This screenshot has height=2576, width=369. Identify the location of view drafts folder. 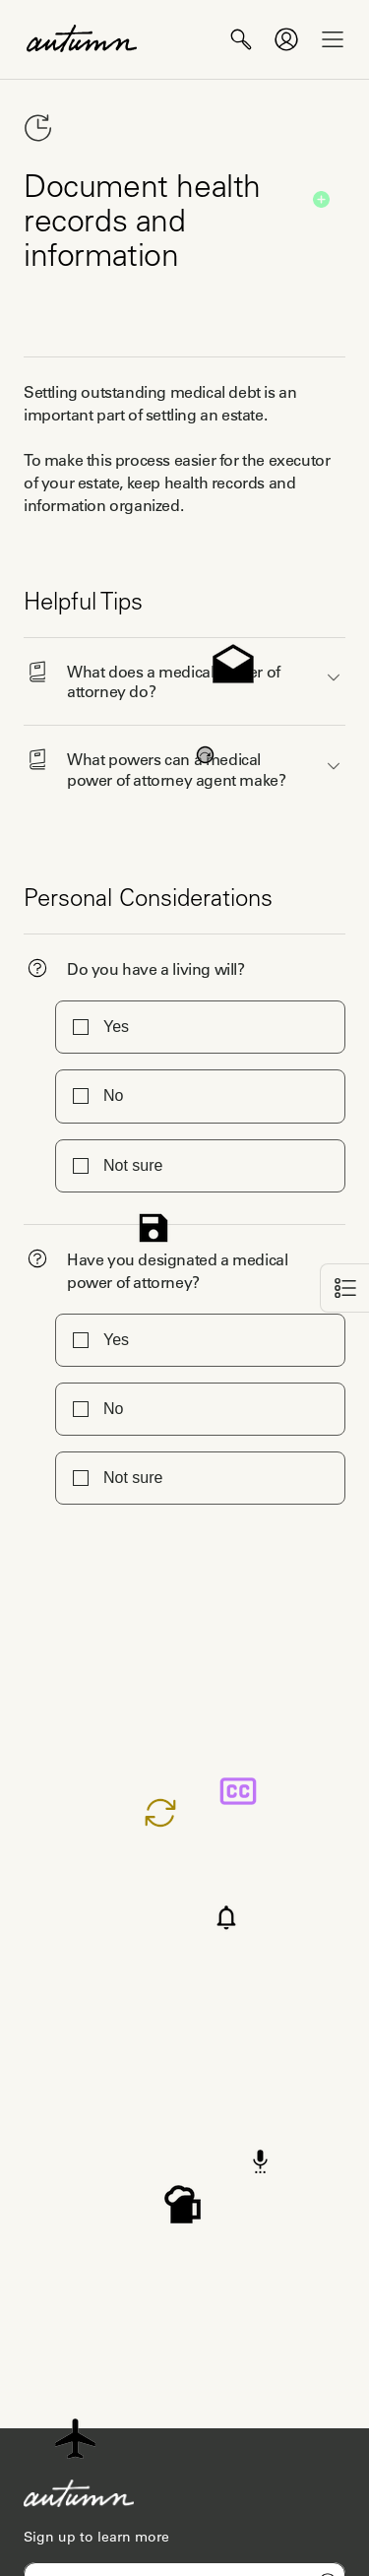
(233, 667).